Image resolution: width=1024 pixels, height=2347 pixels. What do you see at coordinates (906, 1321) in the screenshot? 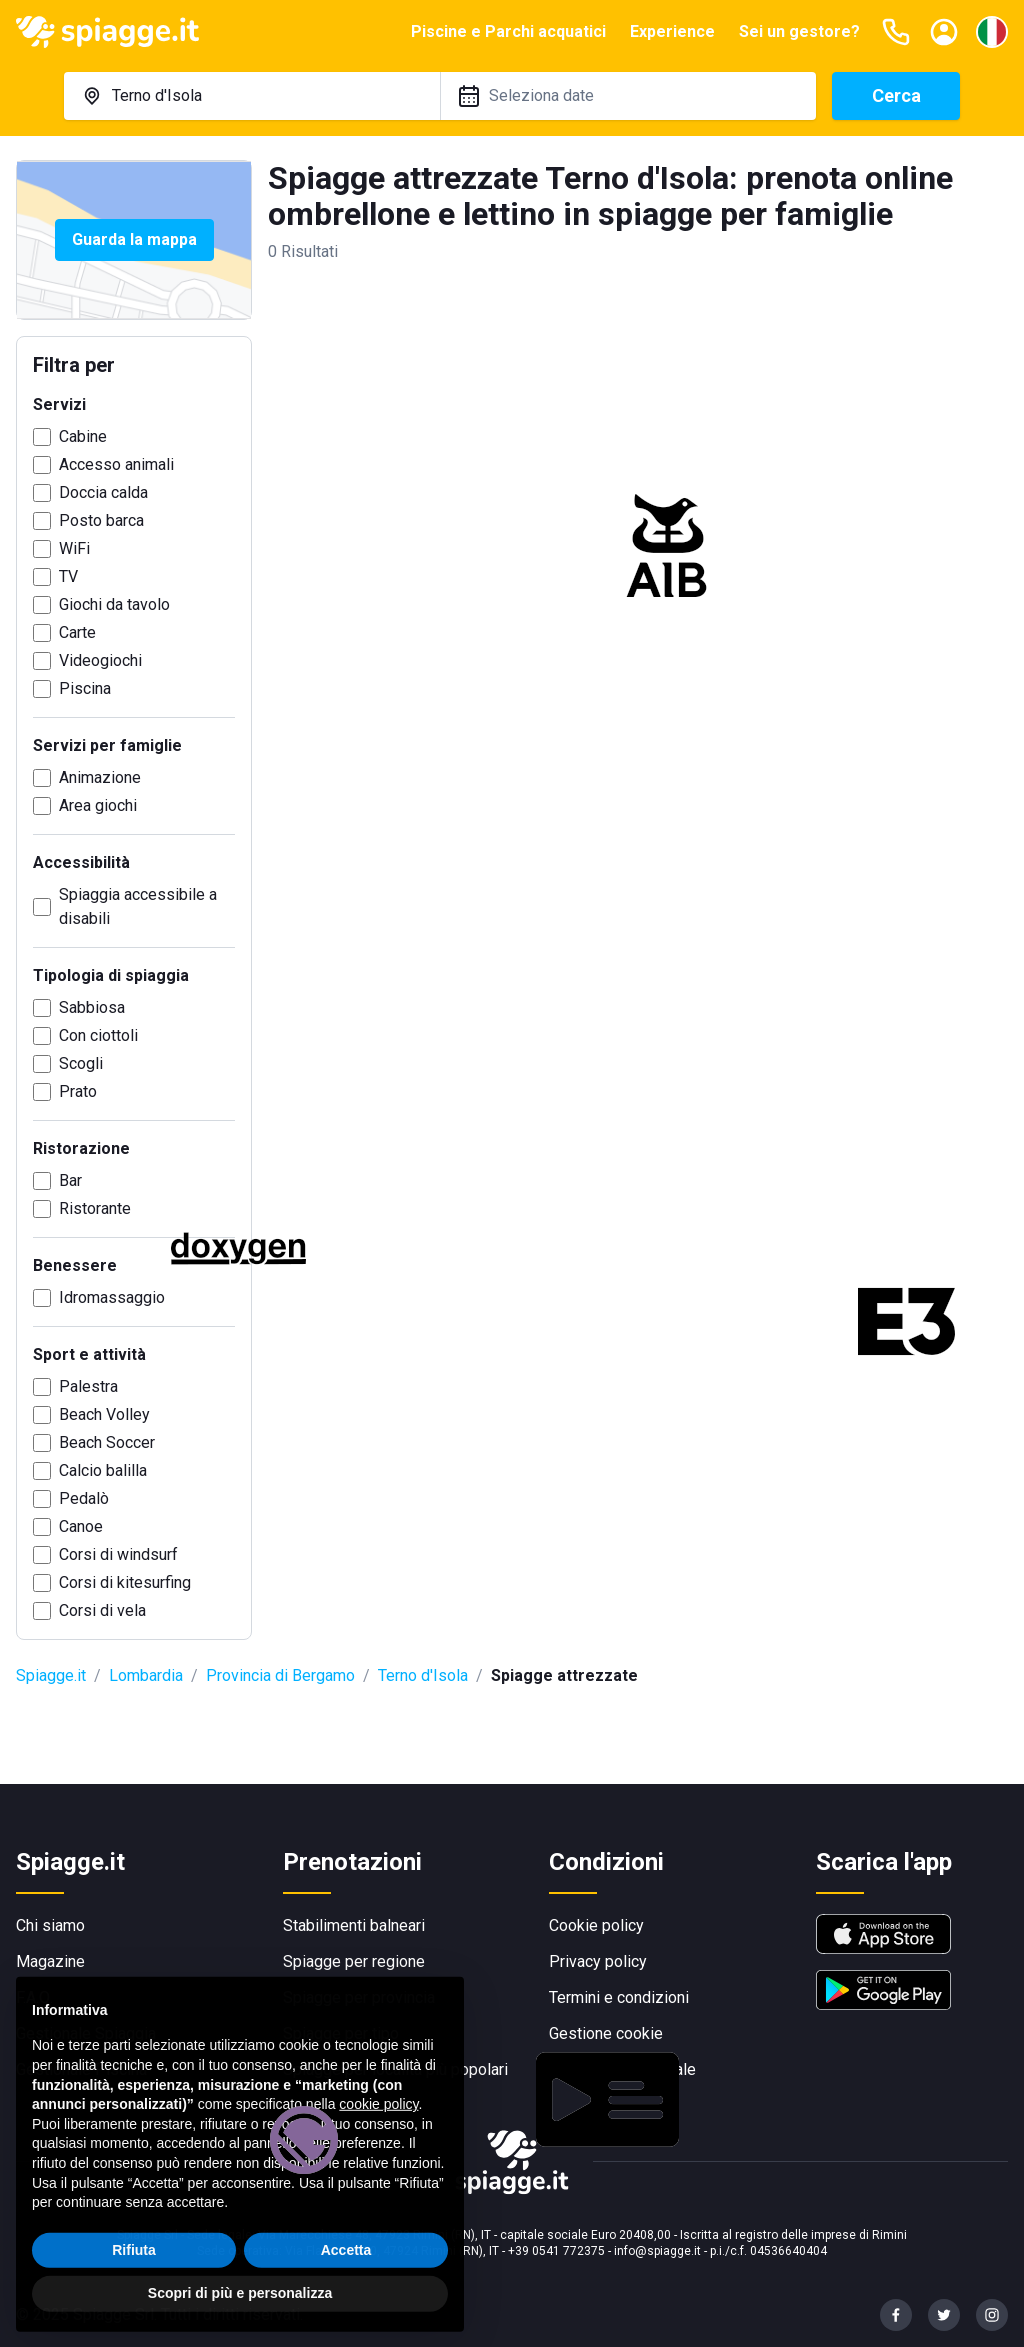
I see `E3 (Electronic Entertainment Expo) logo` at bounding box center [906, 1321].